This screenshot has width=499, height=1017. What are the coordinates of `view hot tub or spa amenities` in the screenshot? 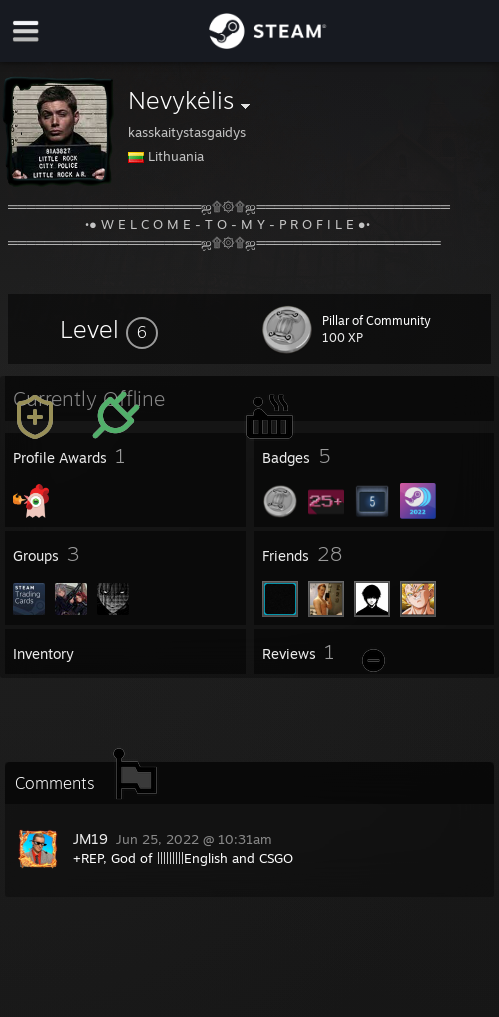 It's located at (269, 415).